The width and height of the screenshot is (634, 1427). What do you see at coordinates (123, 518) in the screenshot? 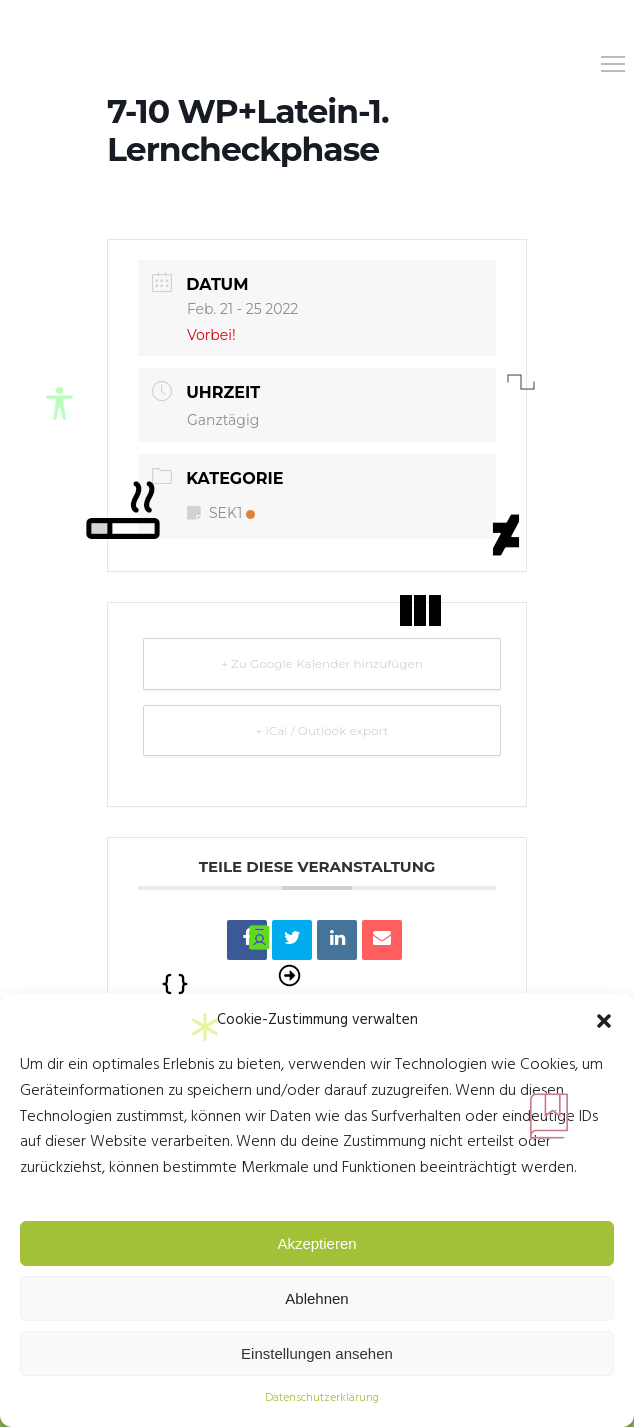
I see `indicates a designated smoking area` at bounding box center [123, 518].